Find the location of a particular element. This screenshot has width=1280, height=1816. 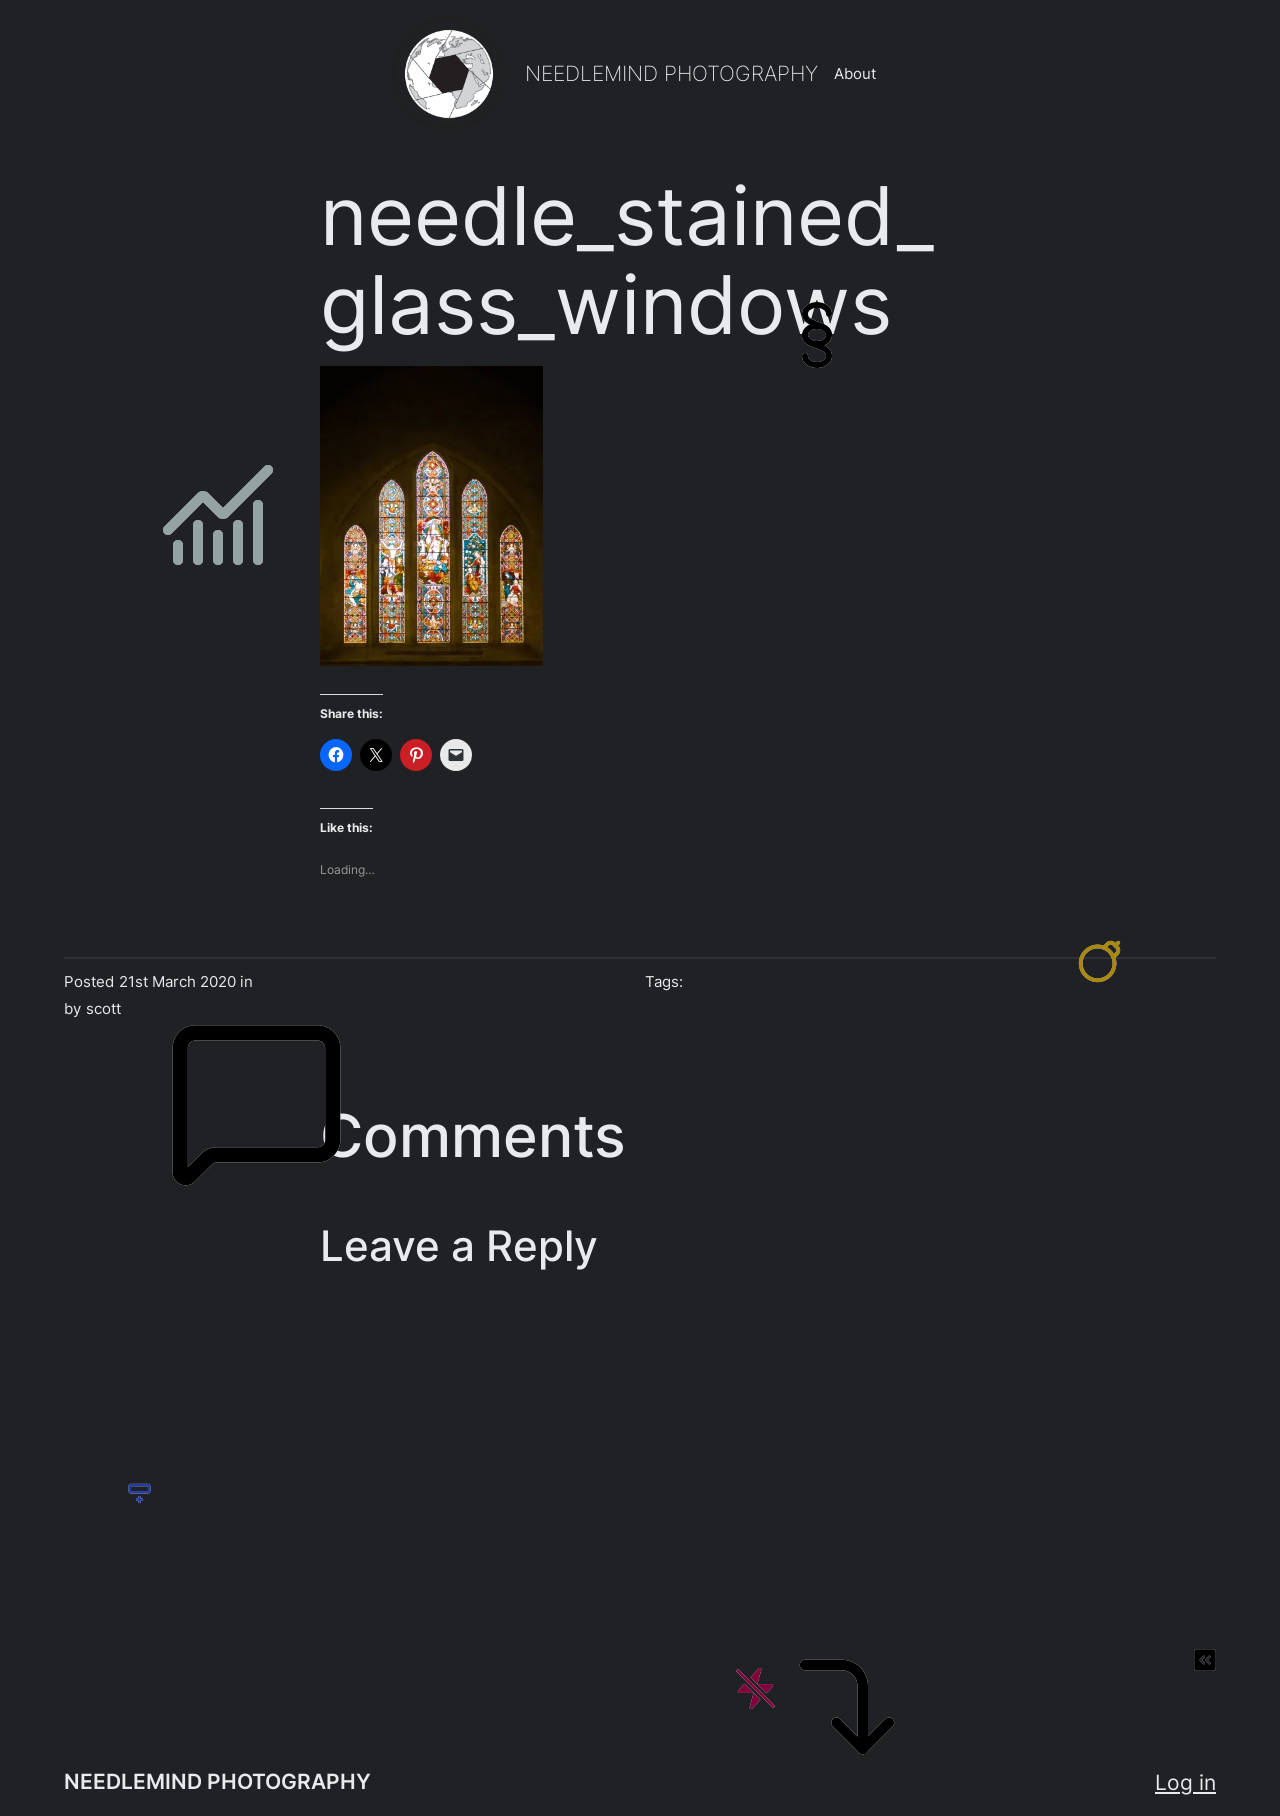

go back multiple steps is located at coordinates (1205, 1660).